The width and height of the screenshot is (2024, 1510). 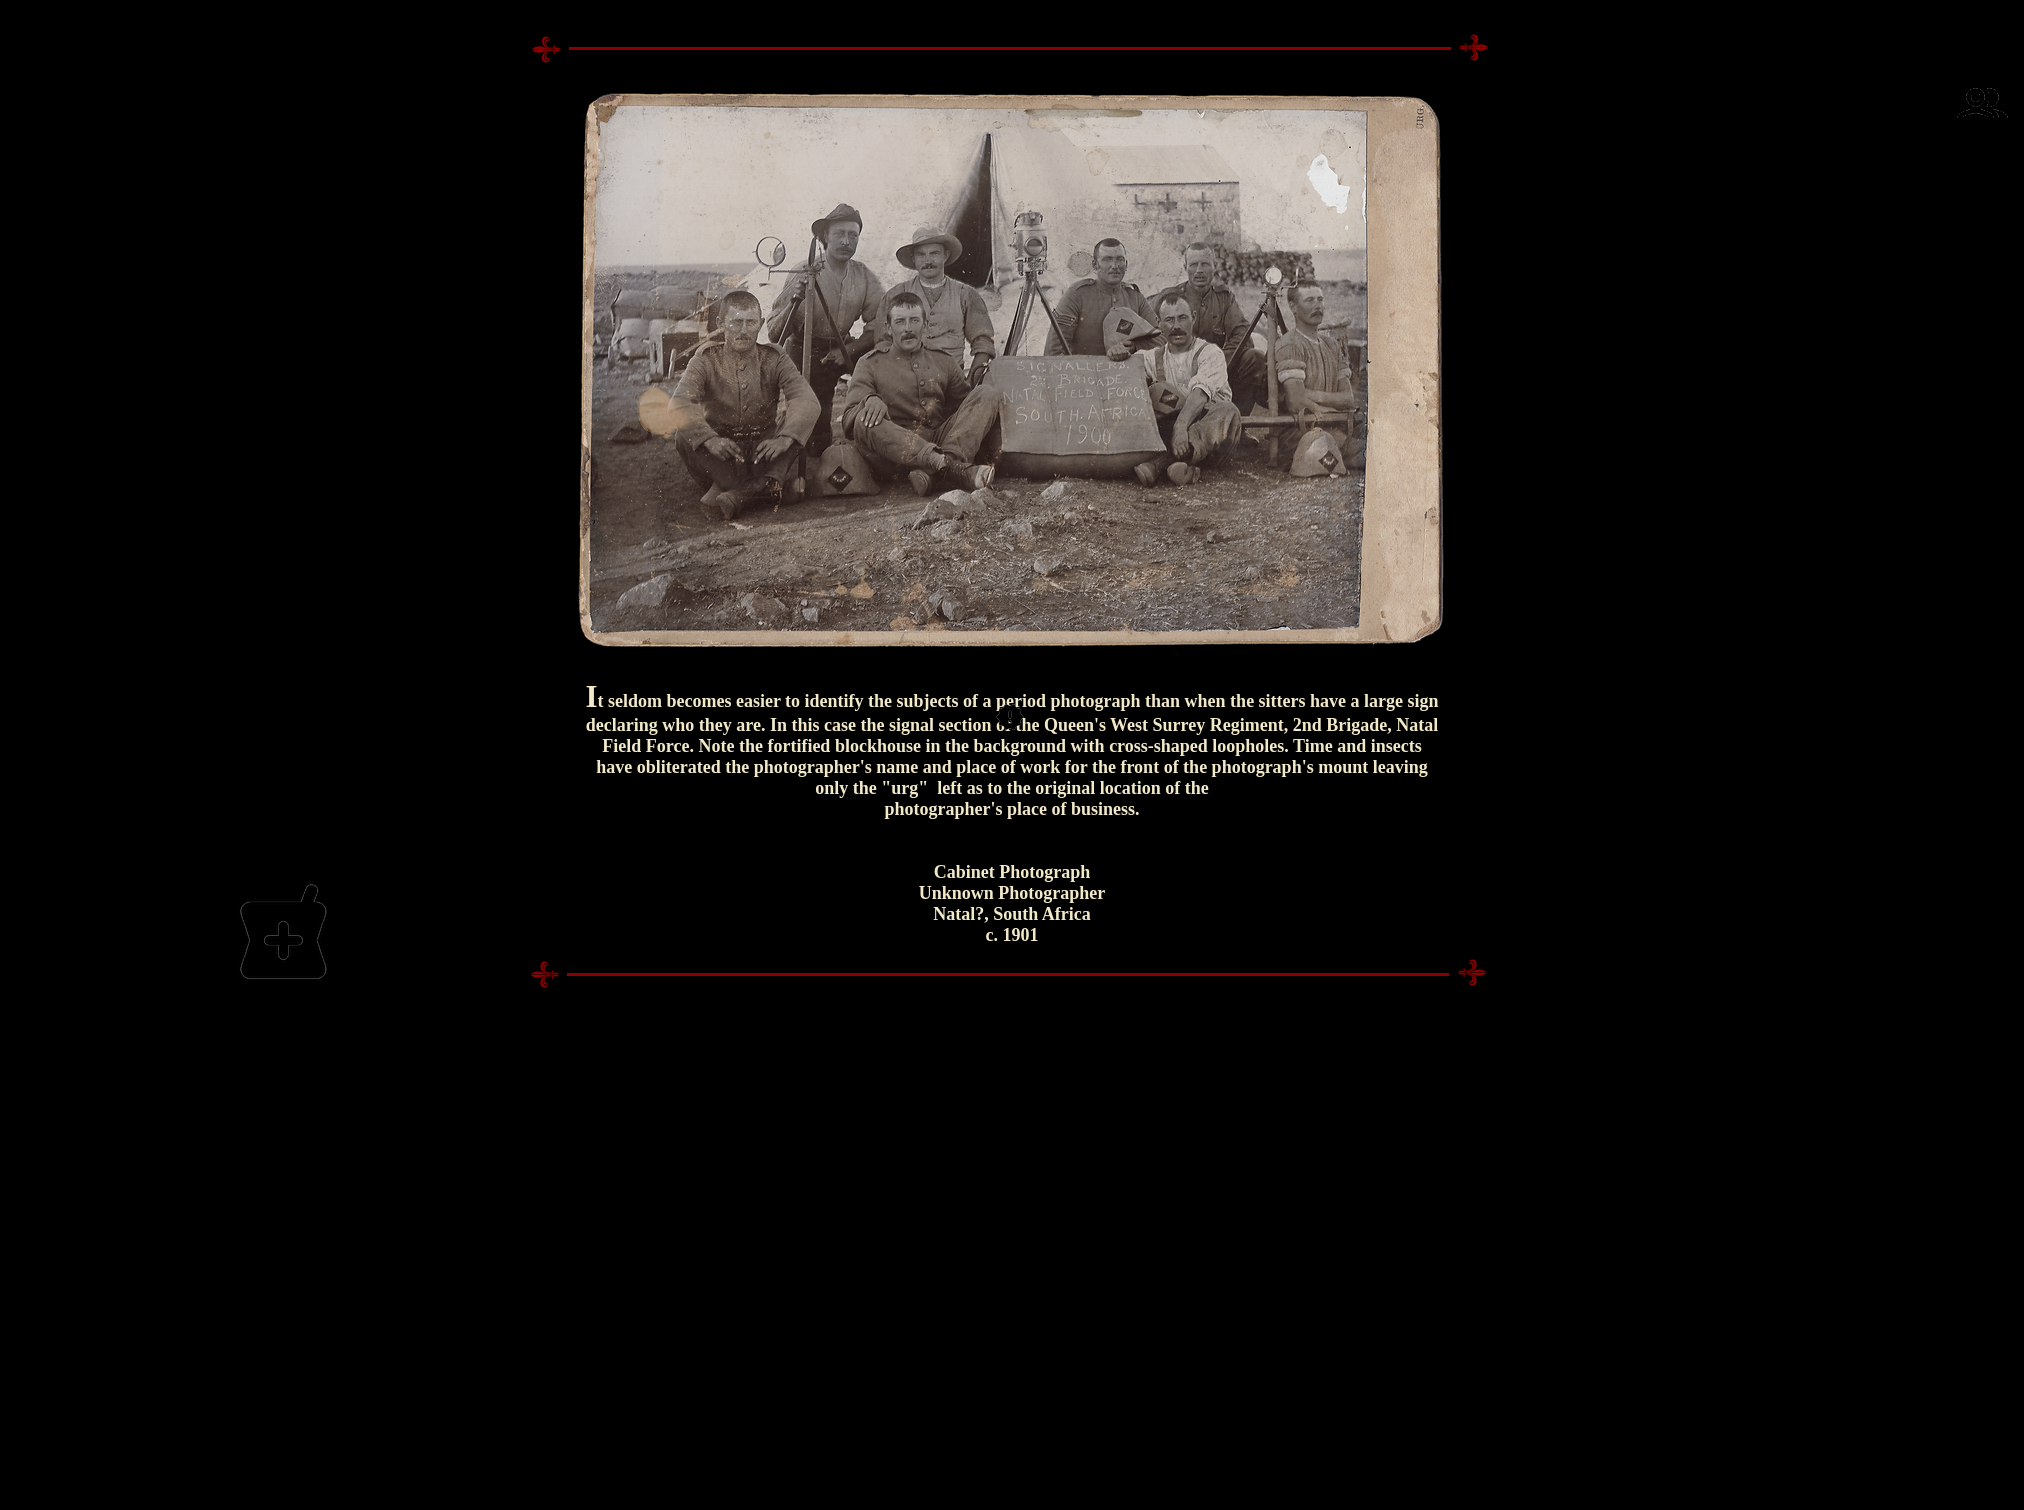 What do you see at coordinates (1010, 717) in the screenshot?
I see `indicates new or recently added content` at bounding box center [1010, 717].